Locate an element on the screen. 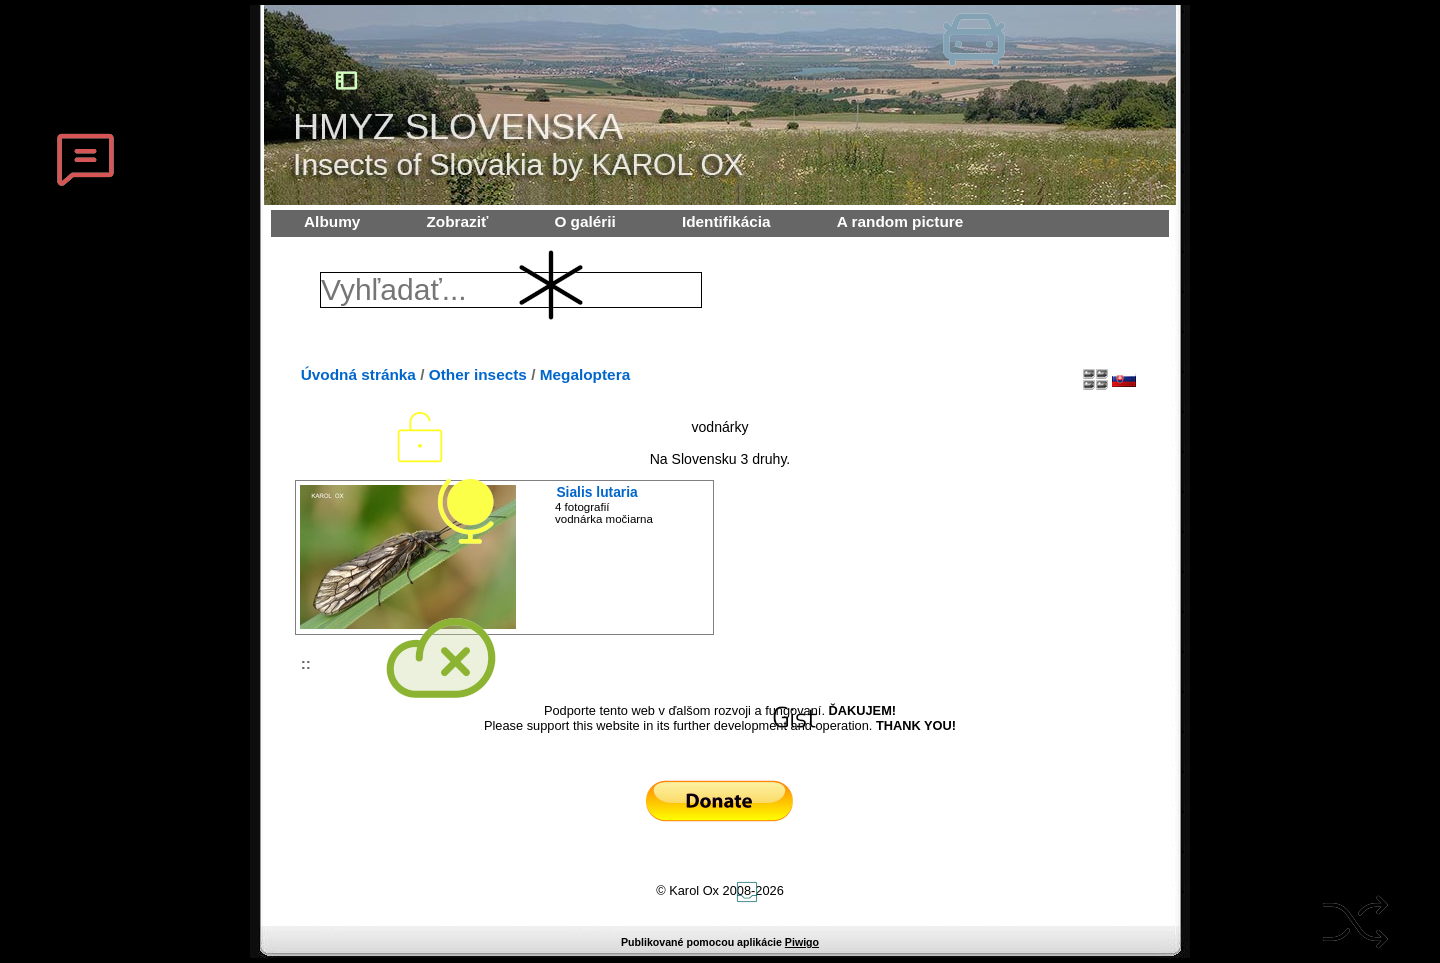 This screenshot has width=1440, height=963. access global or international settings is located at coordinates (468, 509).